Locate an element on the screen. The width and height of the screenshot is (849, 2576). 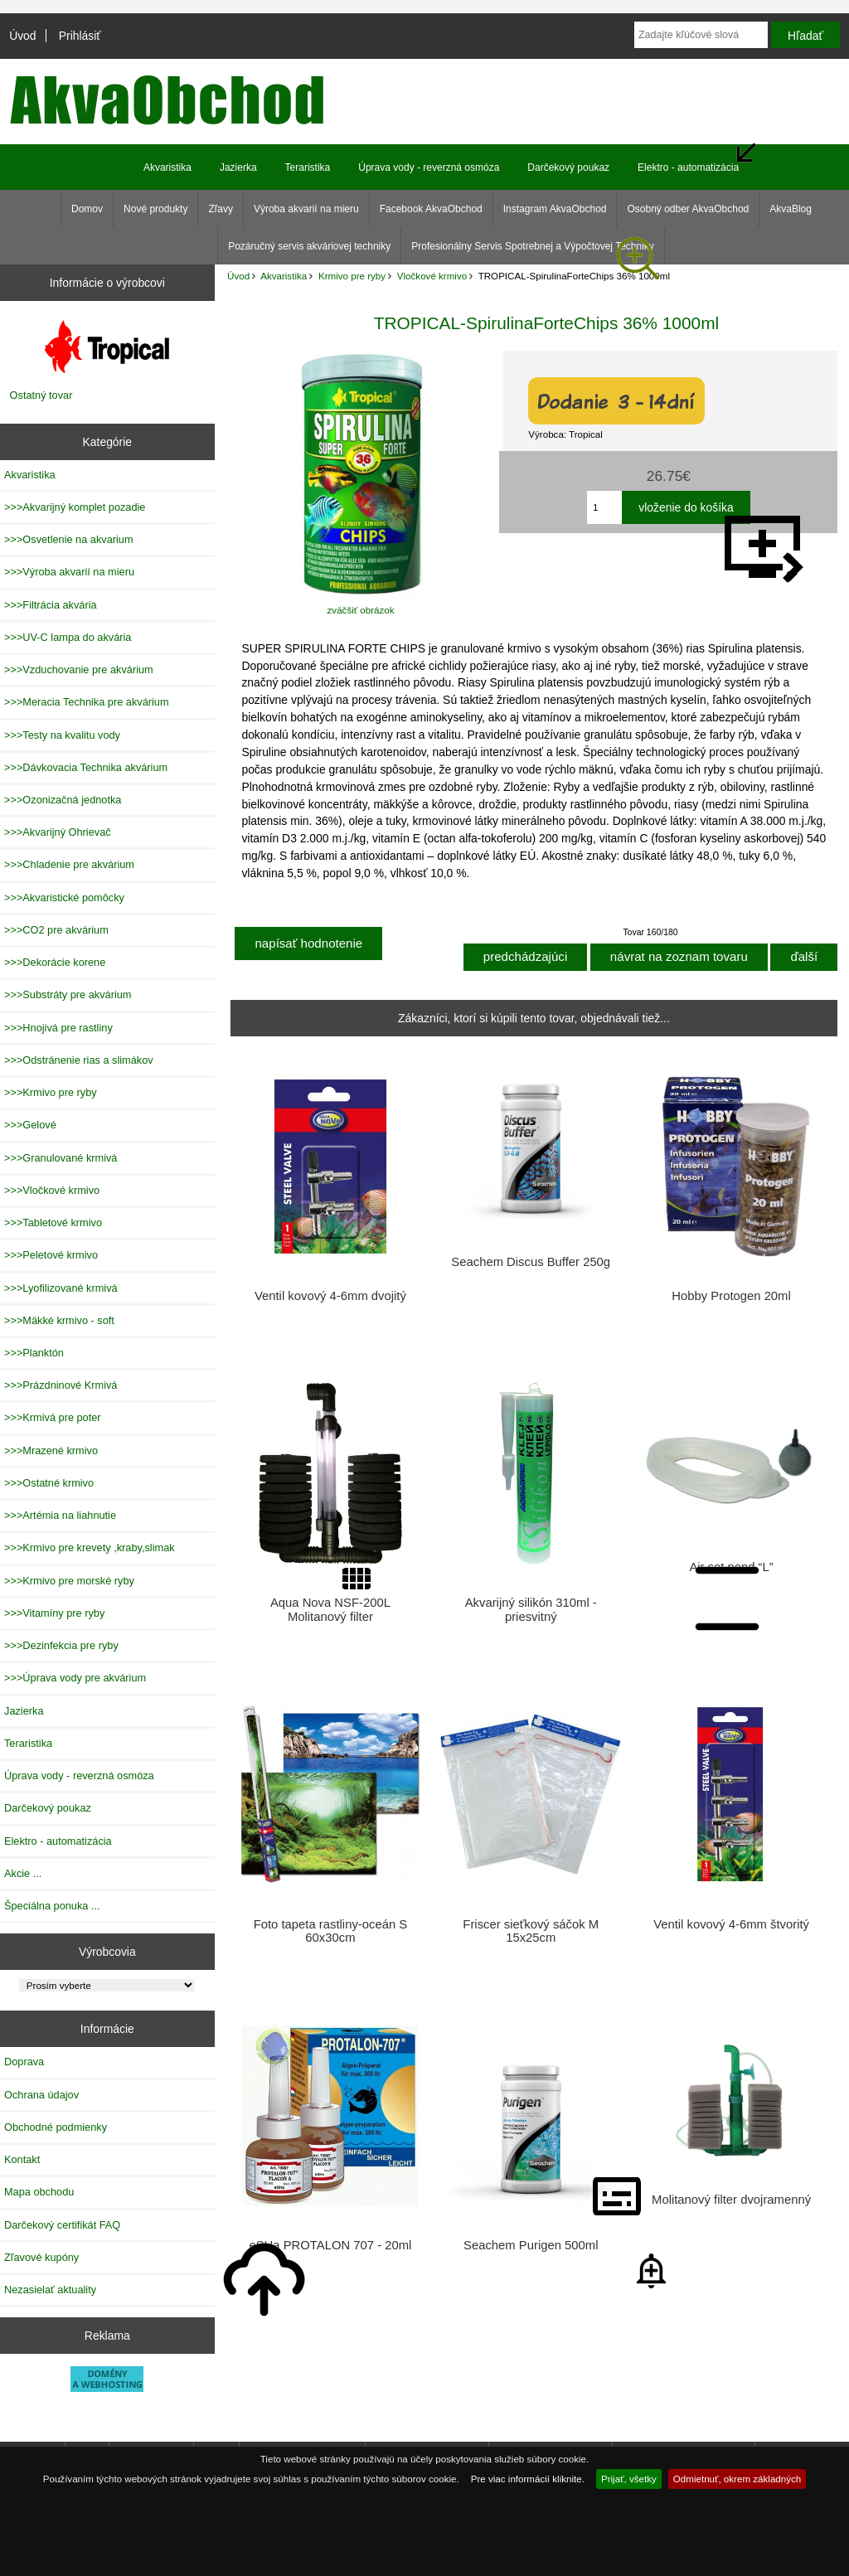
enable subtitles or closed captions is located at coordinates (617, 2196).